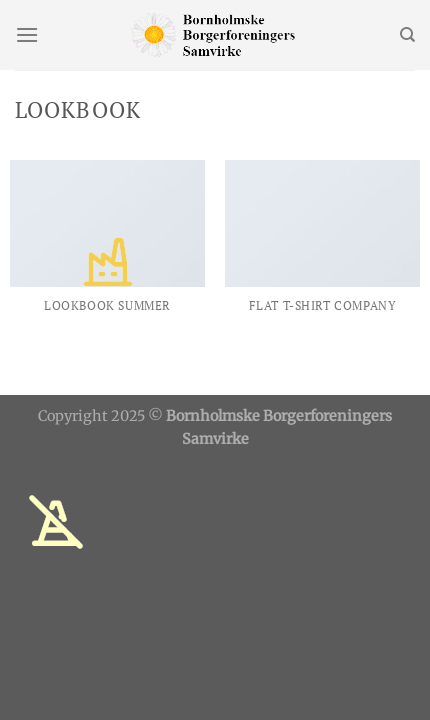 The width and height of the screenshot is (430, 720). What do you see at coordinates (56, 522) in the screenshot?
I see `disable construction or roadwork warnings` at bounding box center [56, 522].